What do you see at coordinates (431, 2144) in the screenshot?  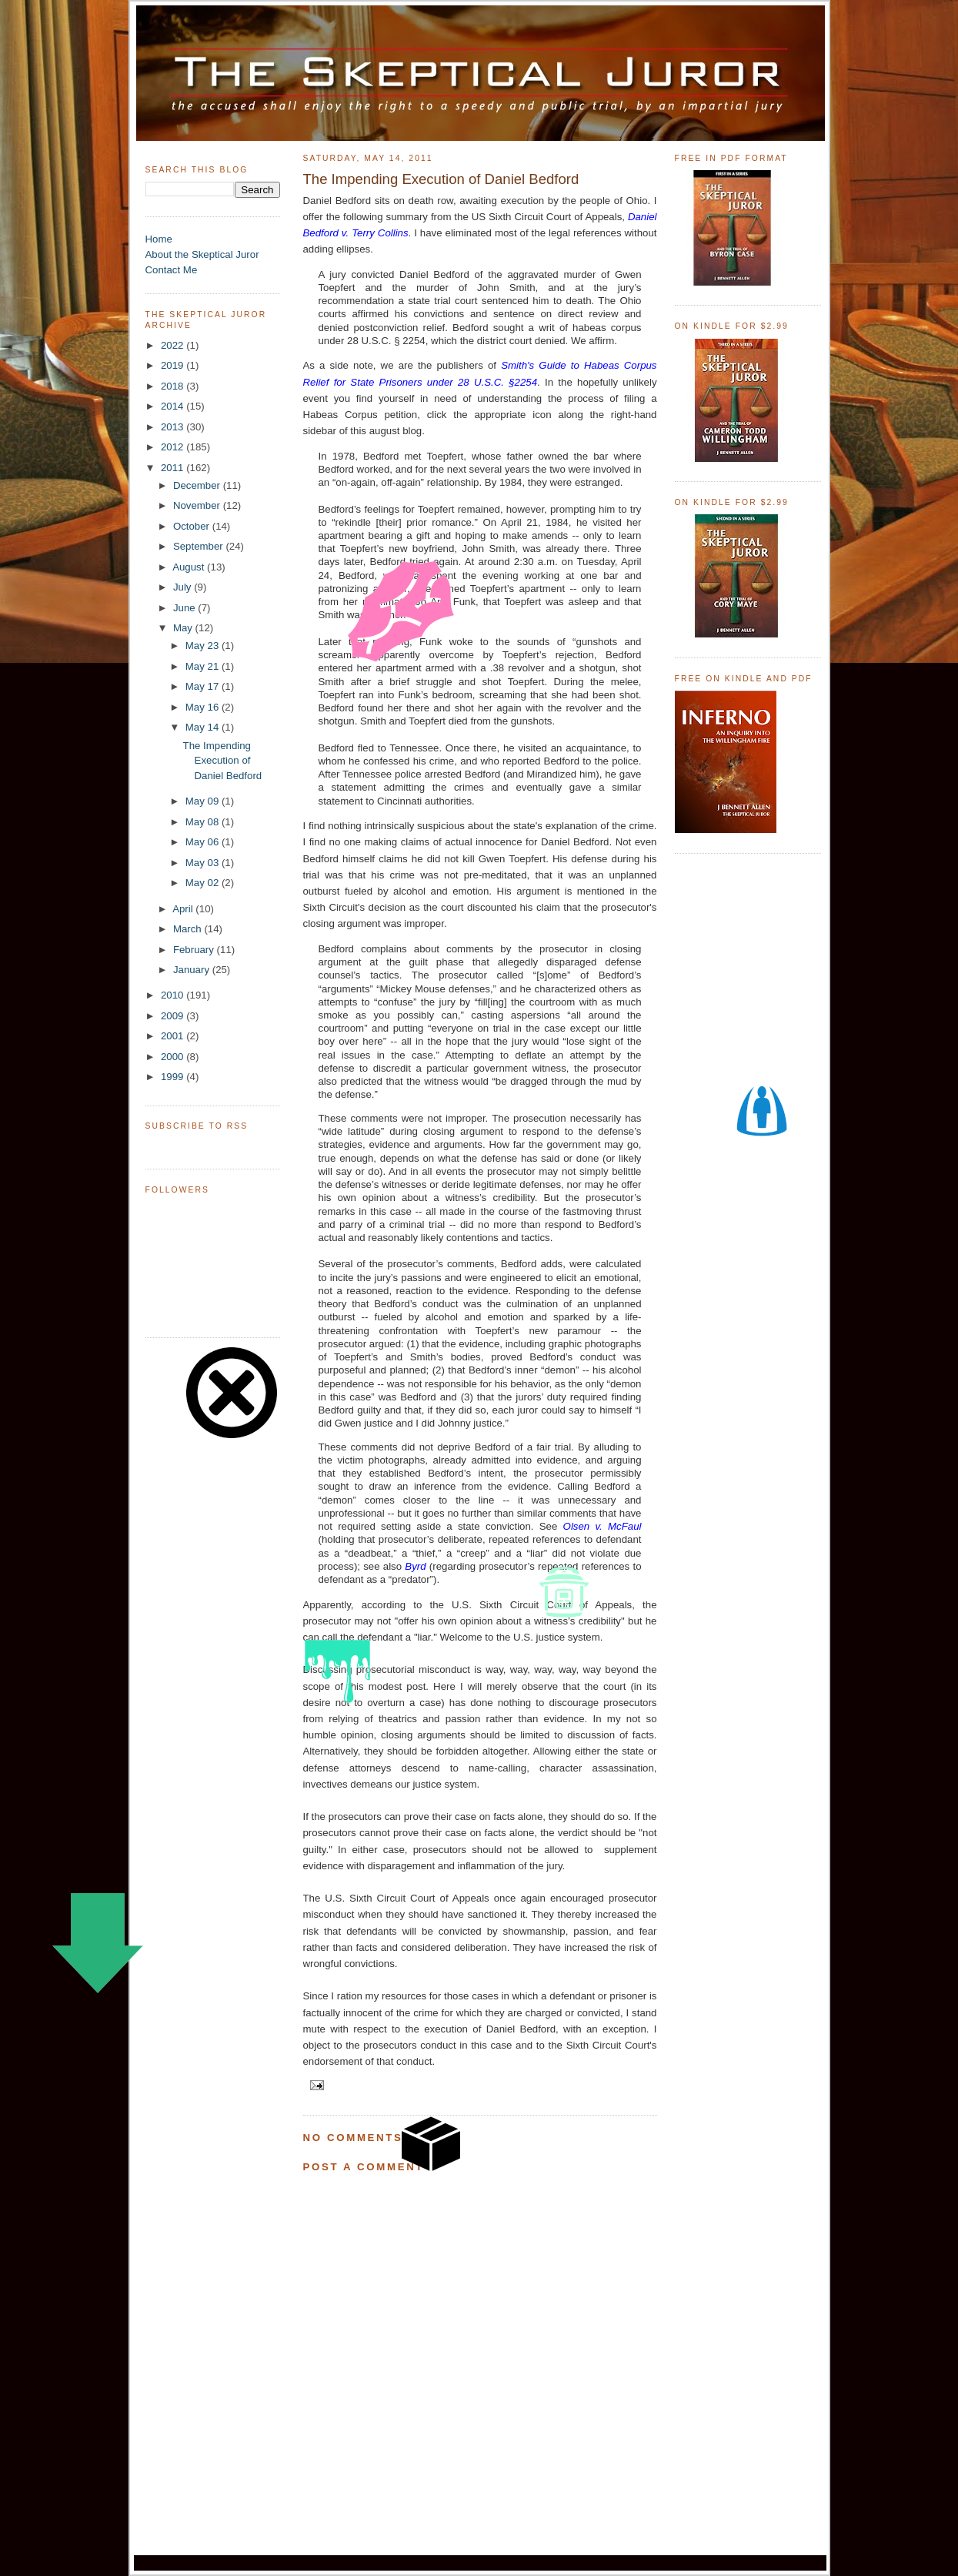 I see `view package or shipment status` at bounding box center [431, 2144].